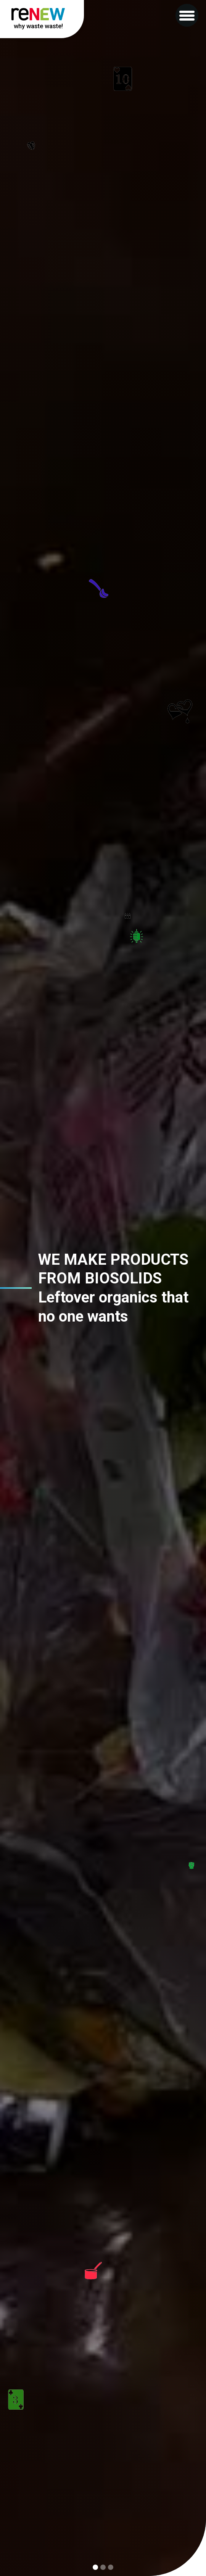  I want to click on indicates strength or power attribute in a game, so click(191, 1865).